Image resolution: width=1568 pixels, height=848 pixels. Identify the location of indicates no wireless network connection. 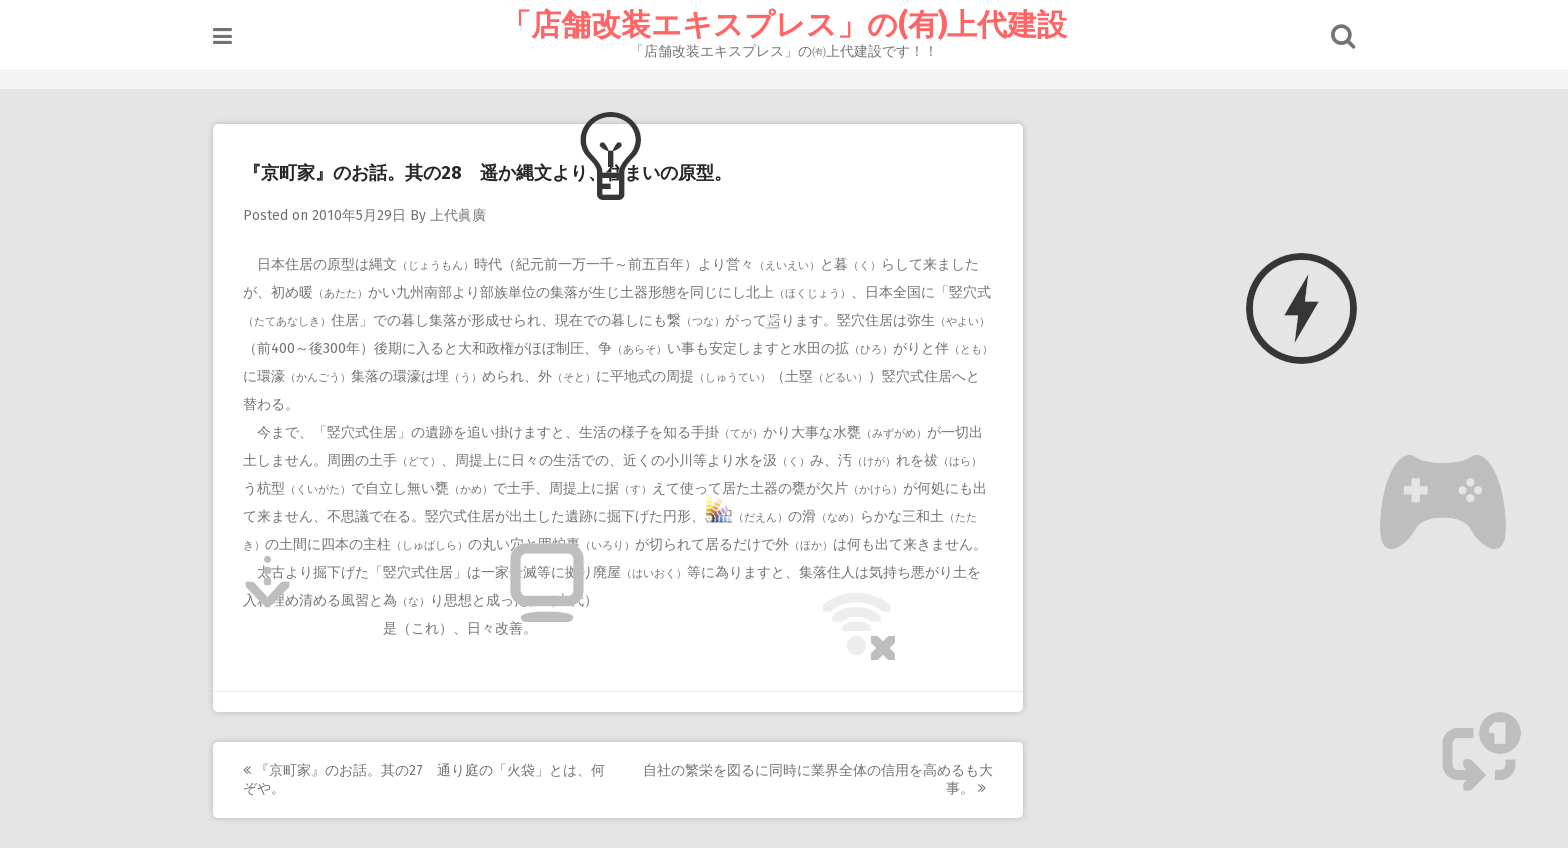
(856, 621).